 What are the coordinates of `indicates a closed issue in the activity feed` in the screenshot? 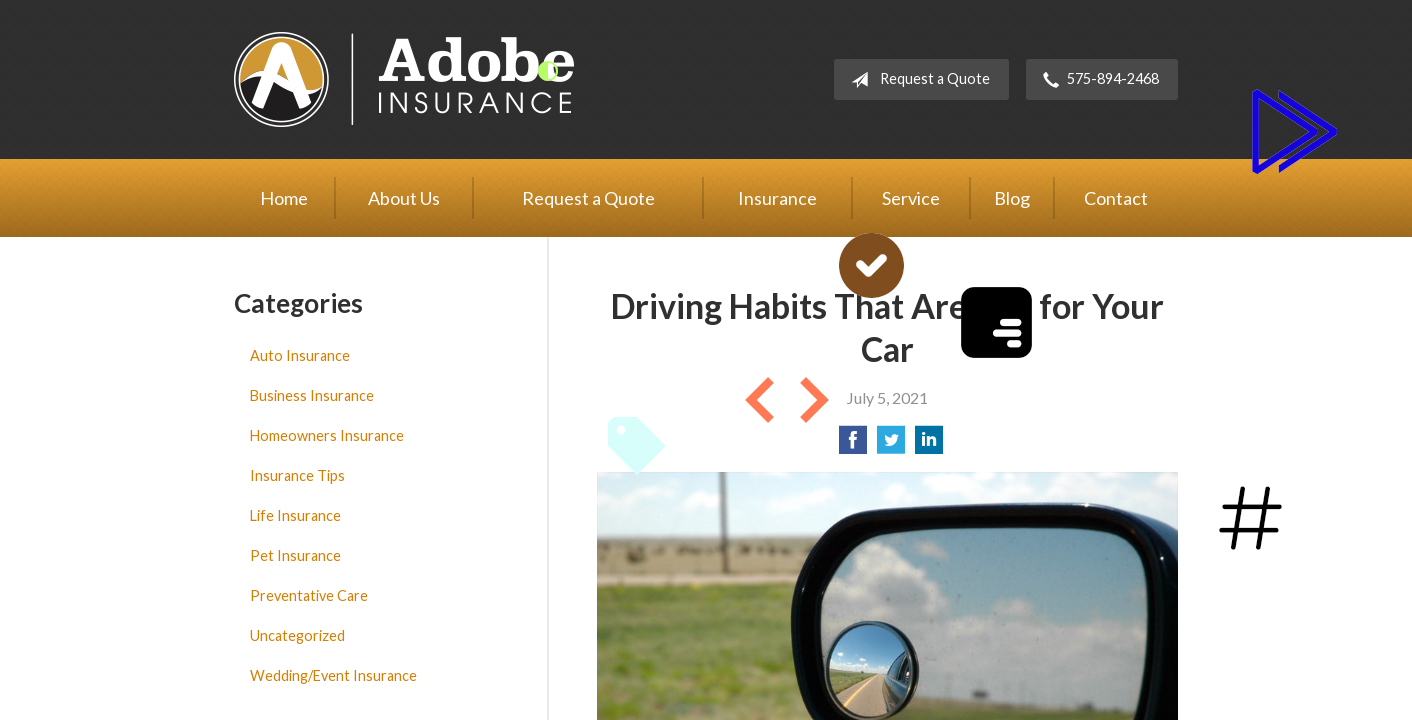 It's located at (871, 265).